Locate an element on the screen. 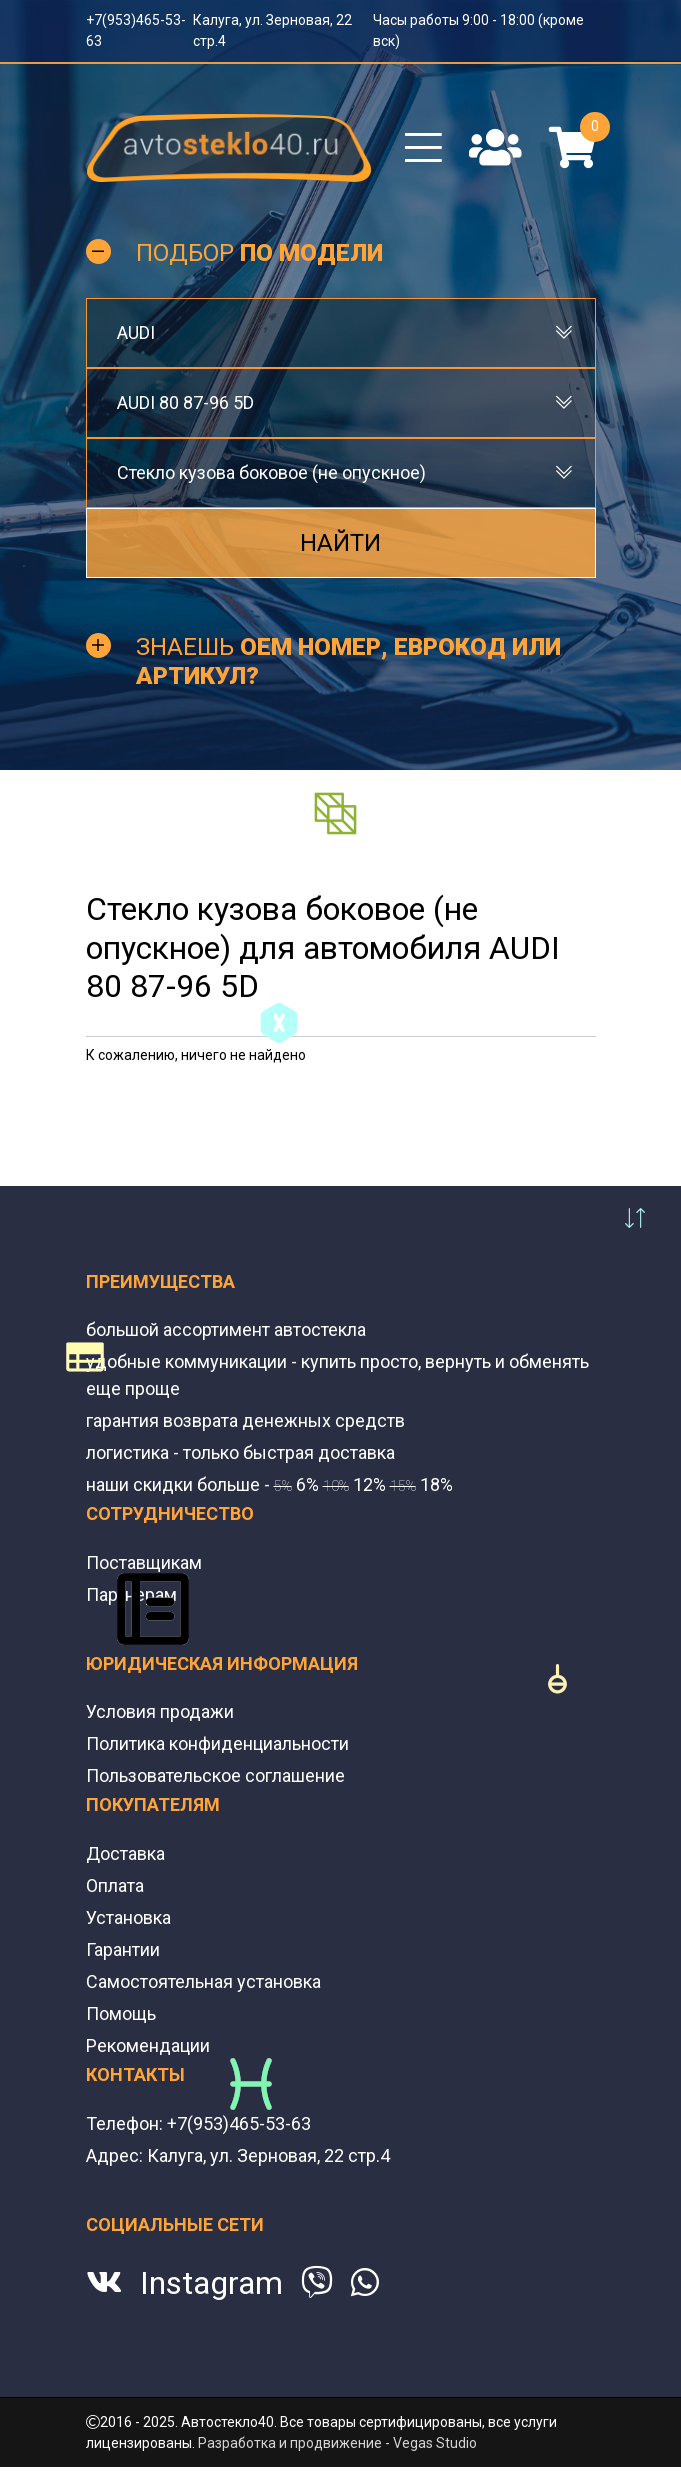  view data in table format is located at coordinates (85, 1357).